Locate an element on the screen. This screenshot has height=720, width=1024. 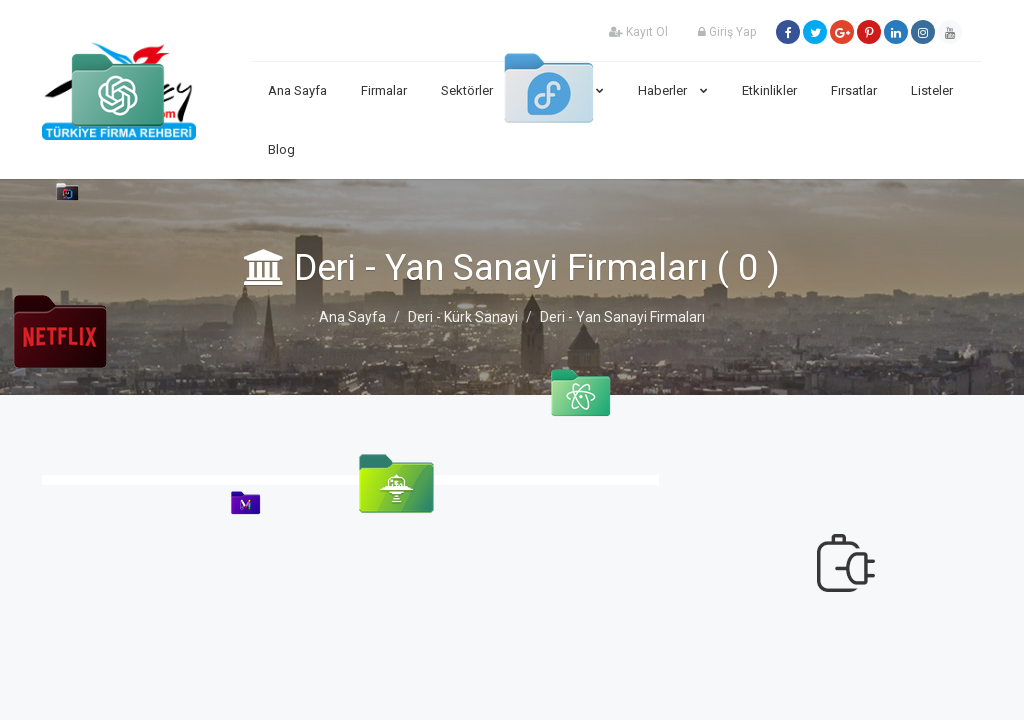
open folder containing ChatGPT-related files is located at coordinates (117, 92).